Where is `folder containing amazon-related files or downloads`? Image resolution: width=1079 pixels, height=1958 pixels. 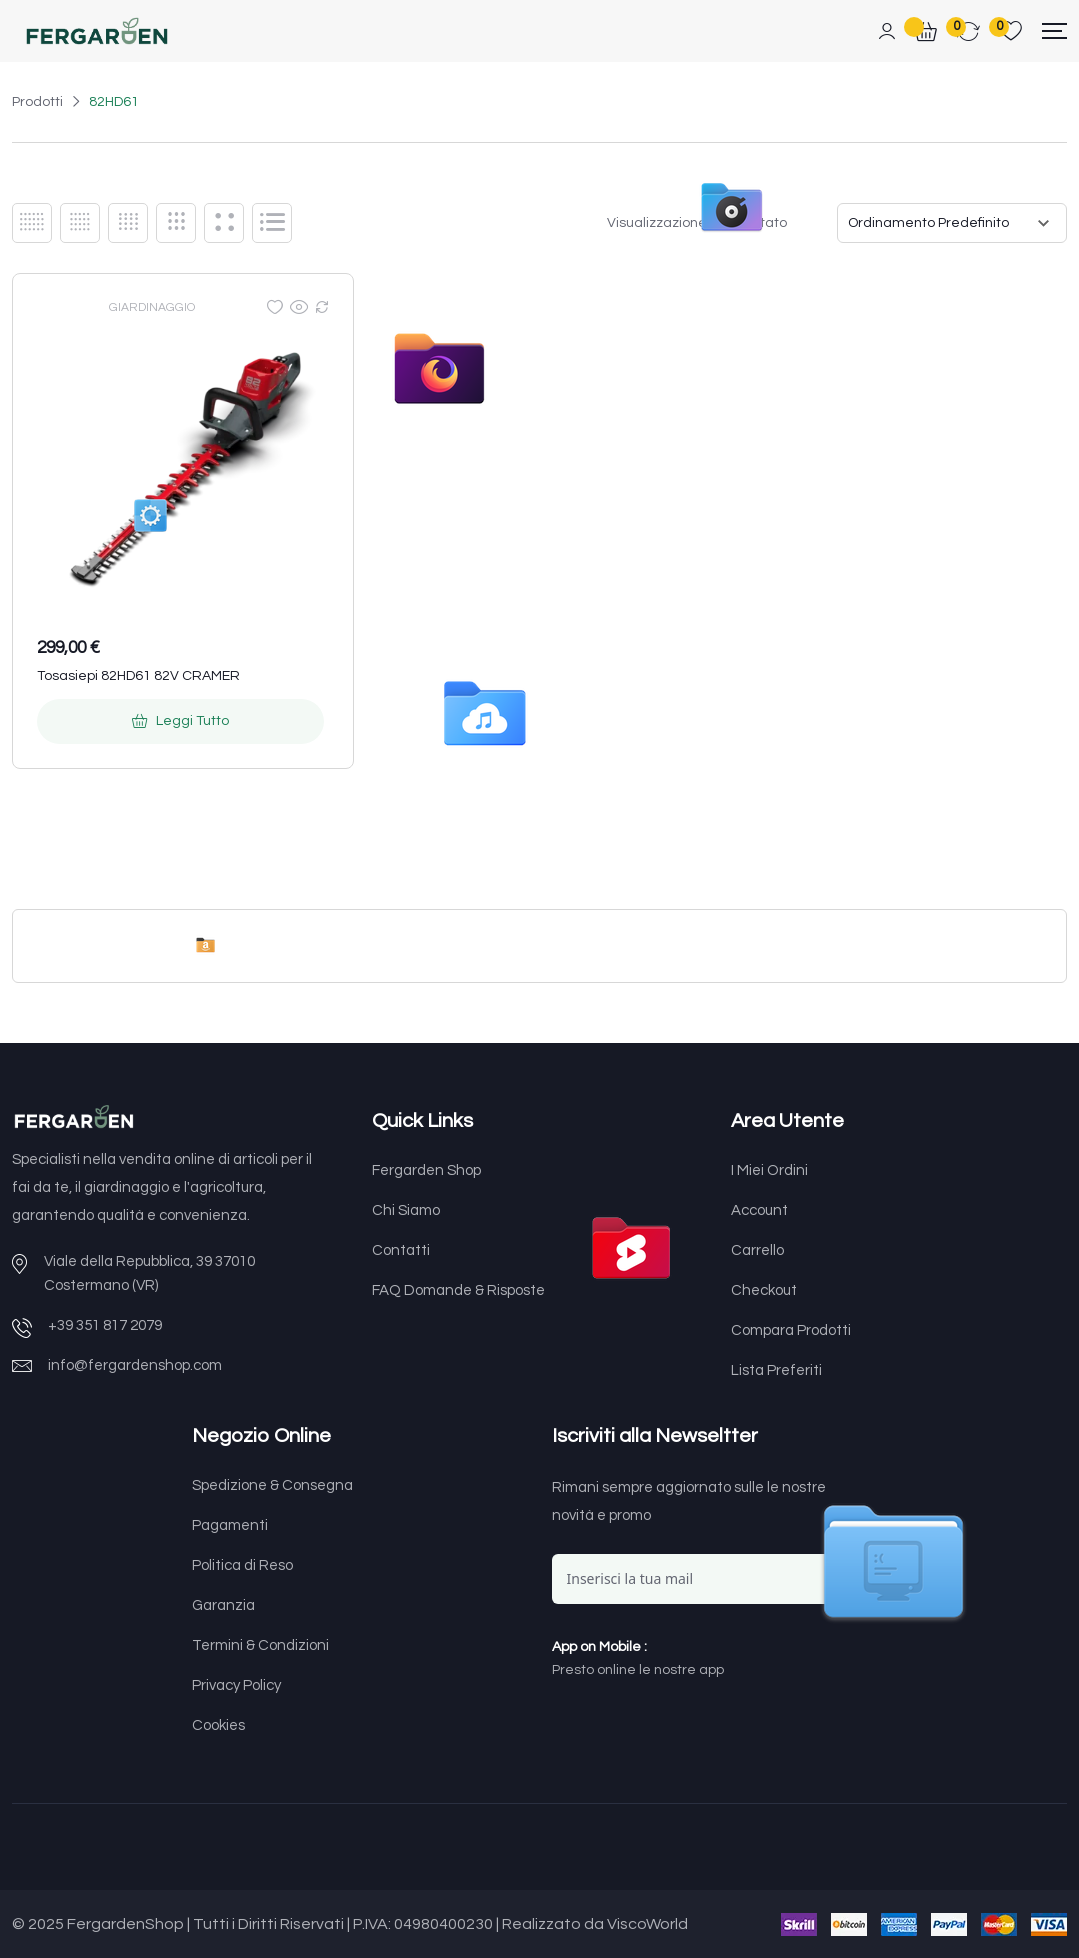
folder containing amazon-related files or downloads is located at coordinates (205, 945).